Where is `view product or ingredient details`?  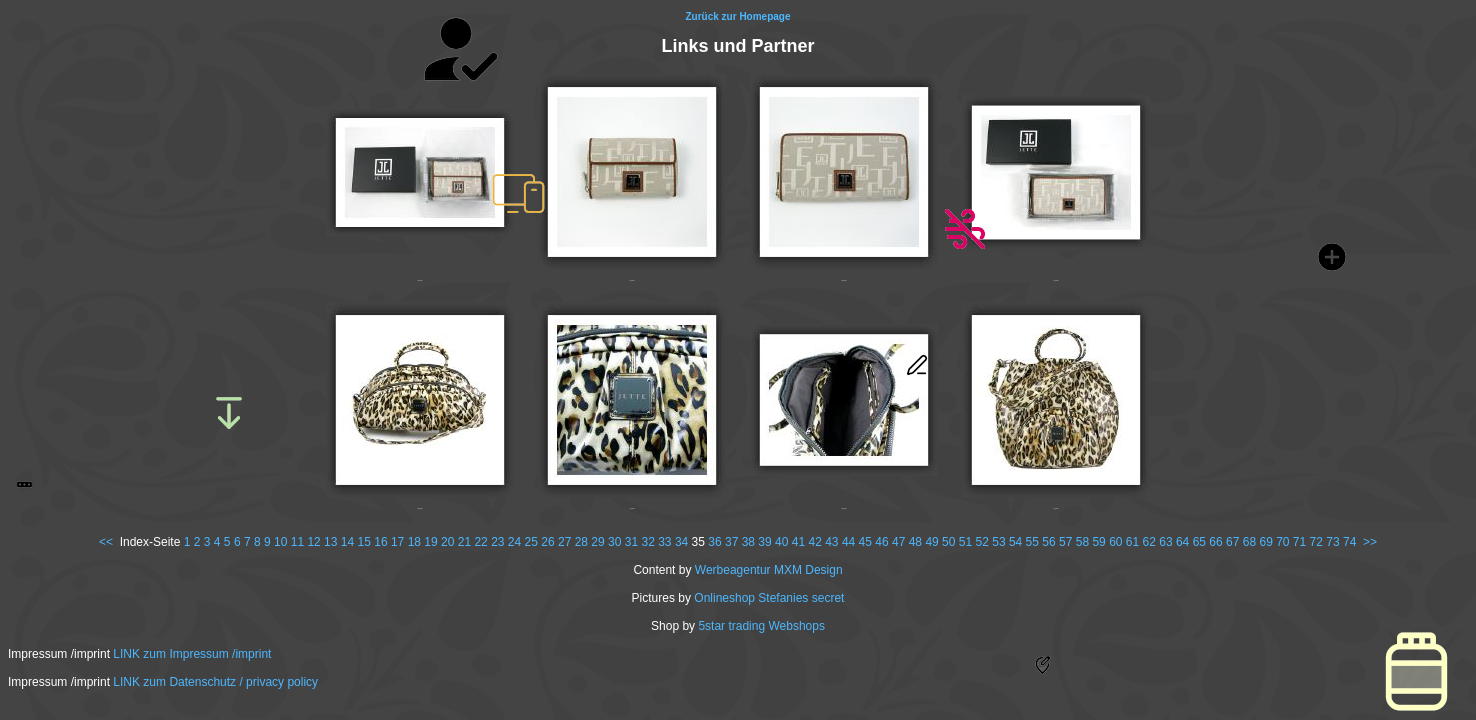
view product or ingredient details is located at coordinates (1416, 671).